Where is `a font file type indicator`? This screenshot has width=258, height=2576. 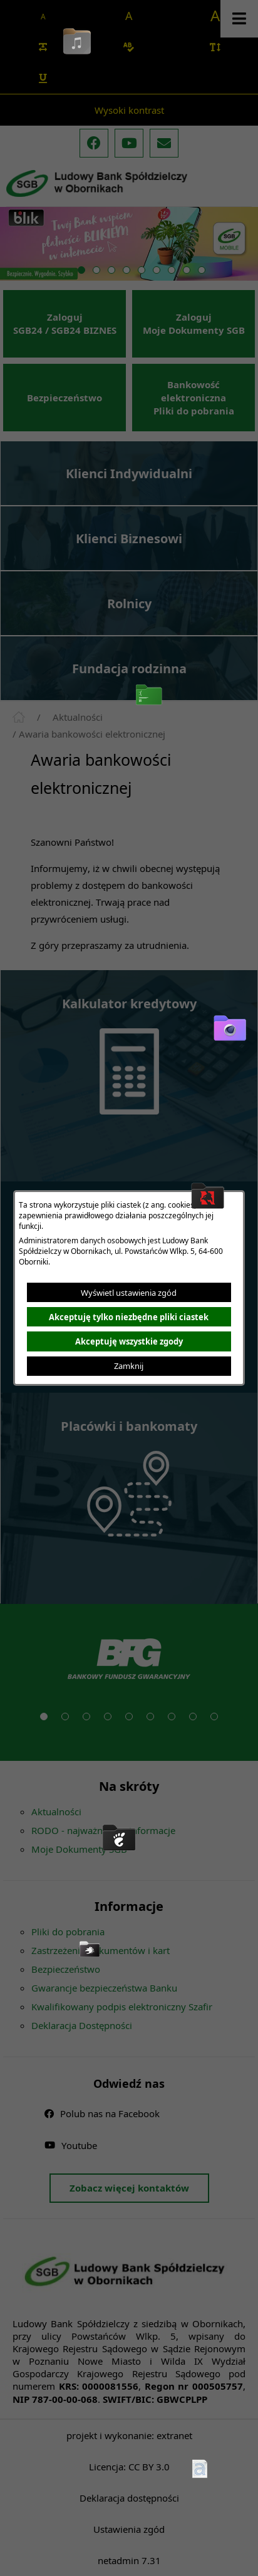 a font file type indicator is located at coordinates (200, 2468).